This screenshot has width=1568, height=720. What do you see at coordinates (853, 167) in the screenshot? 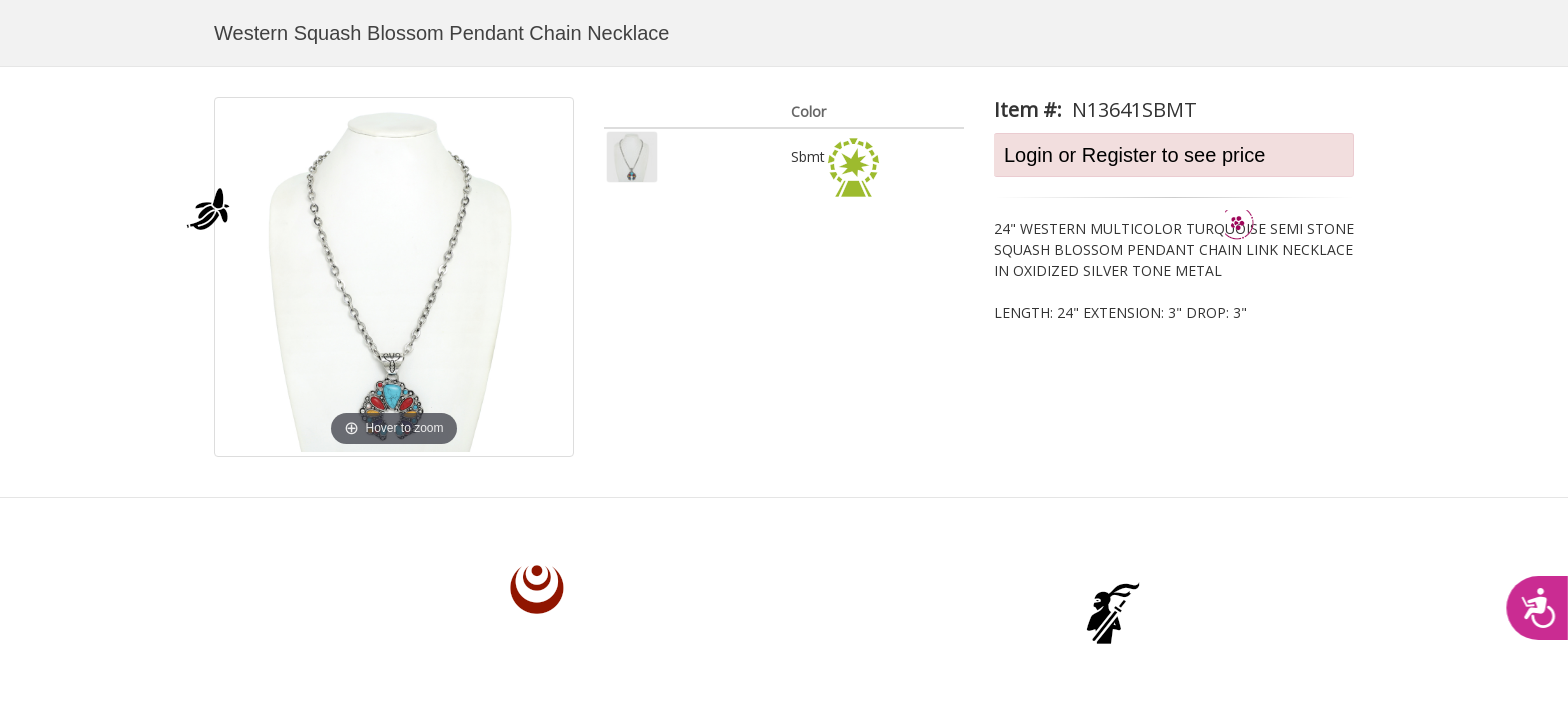
I see `access the stargate or portal feature` at bounding box center [853, 167].